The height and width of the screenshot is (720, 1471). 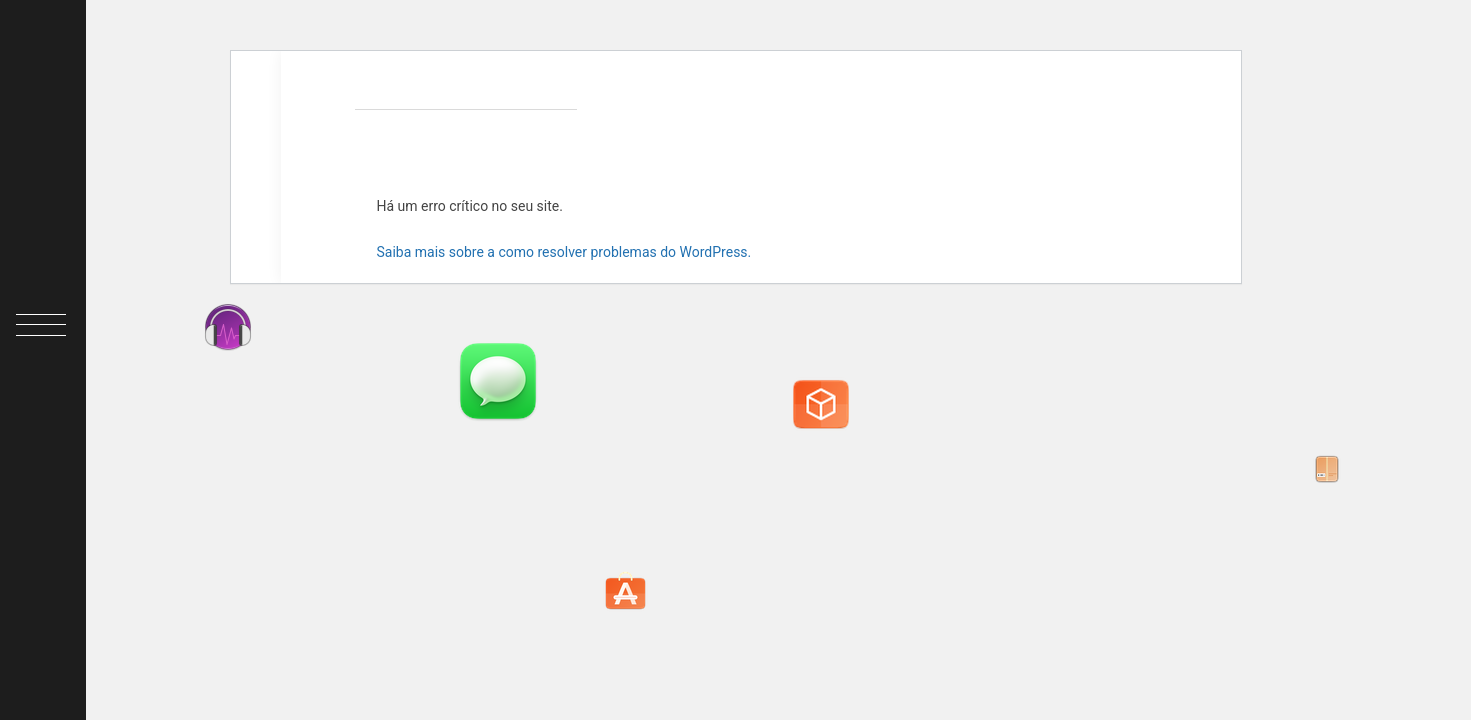 What do you see at coordinates (625, 593) in the screenshot?
I see `open the software center to browse and install applications` at bounding box center [625, 593].